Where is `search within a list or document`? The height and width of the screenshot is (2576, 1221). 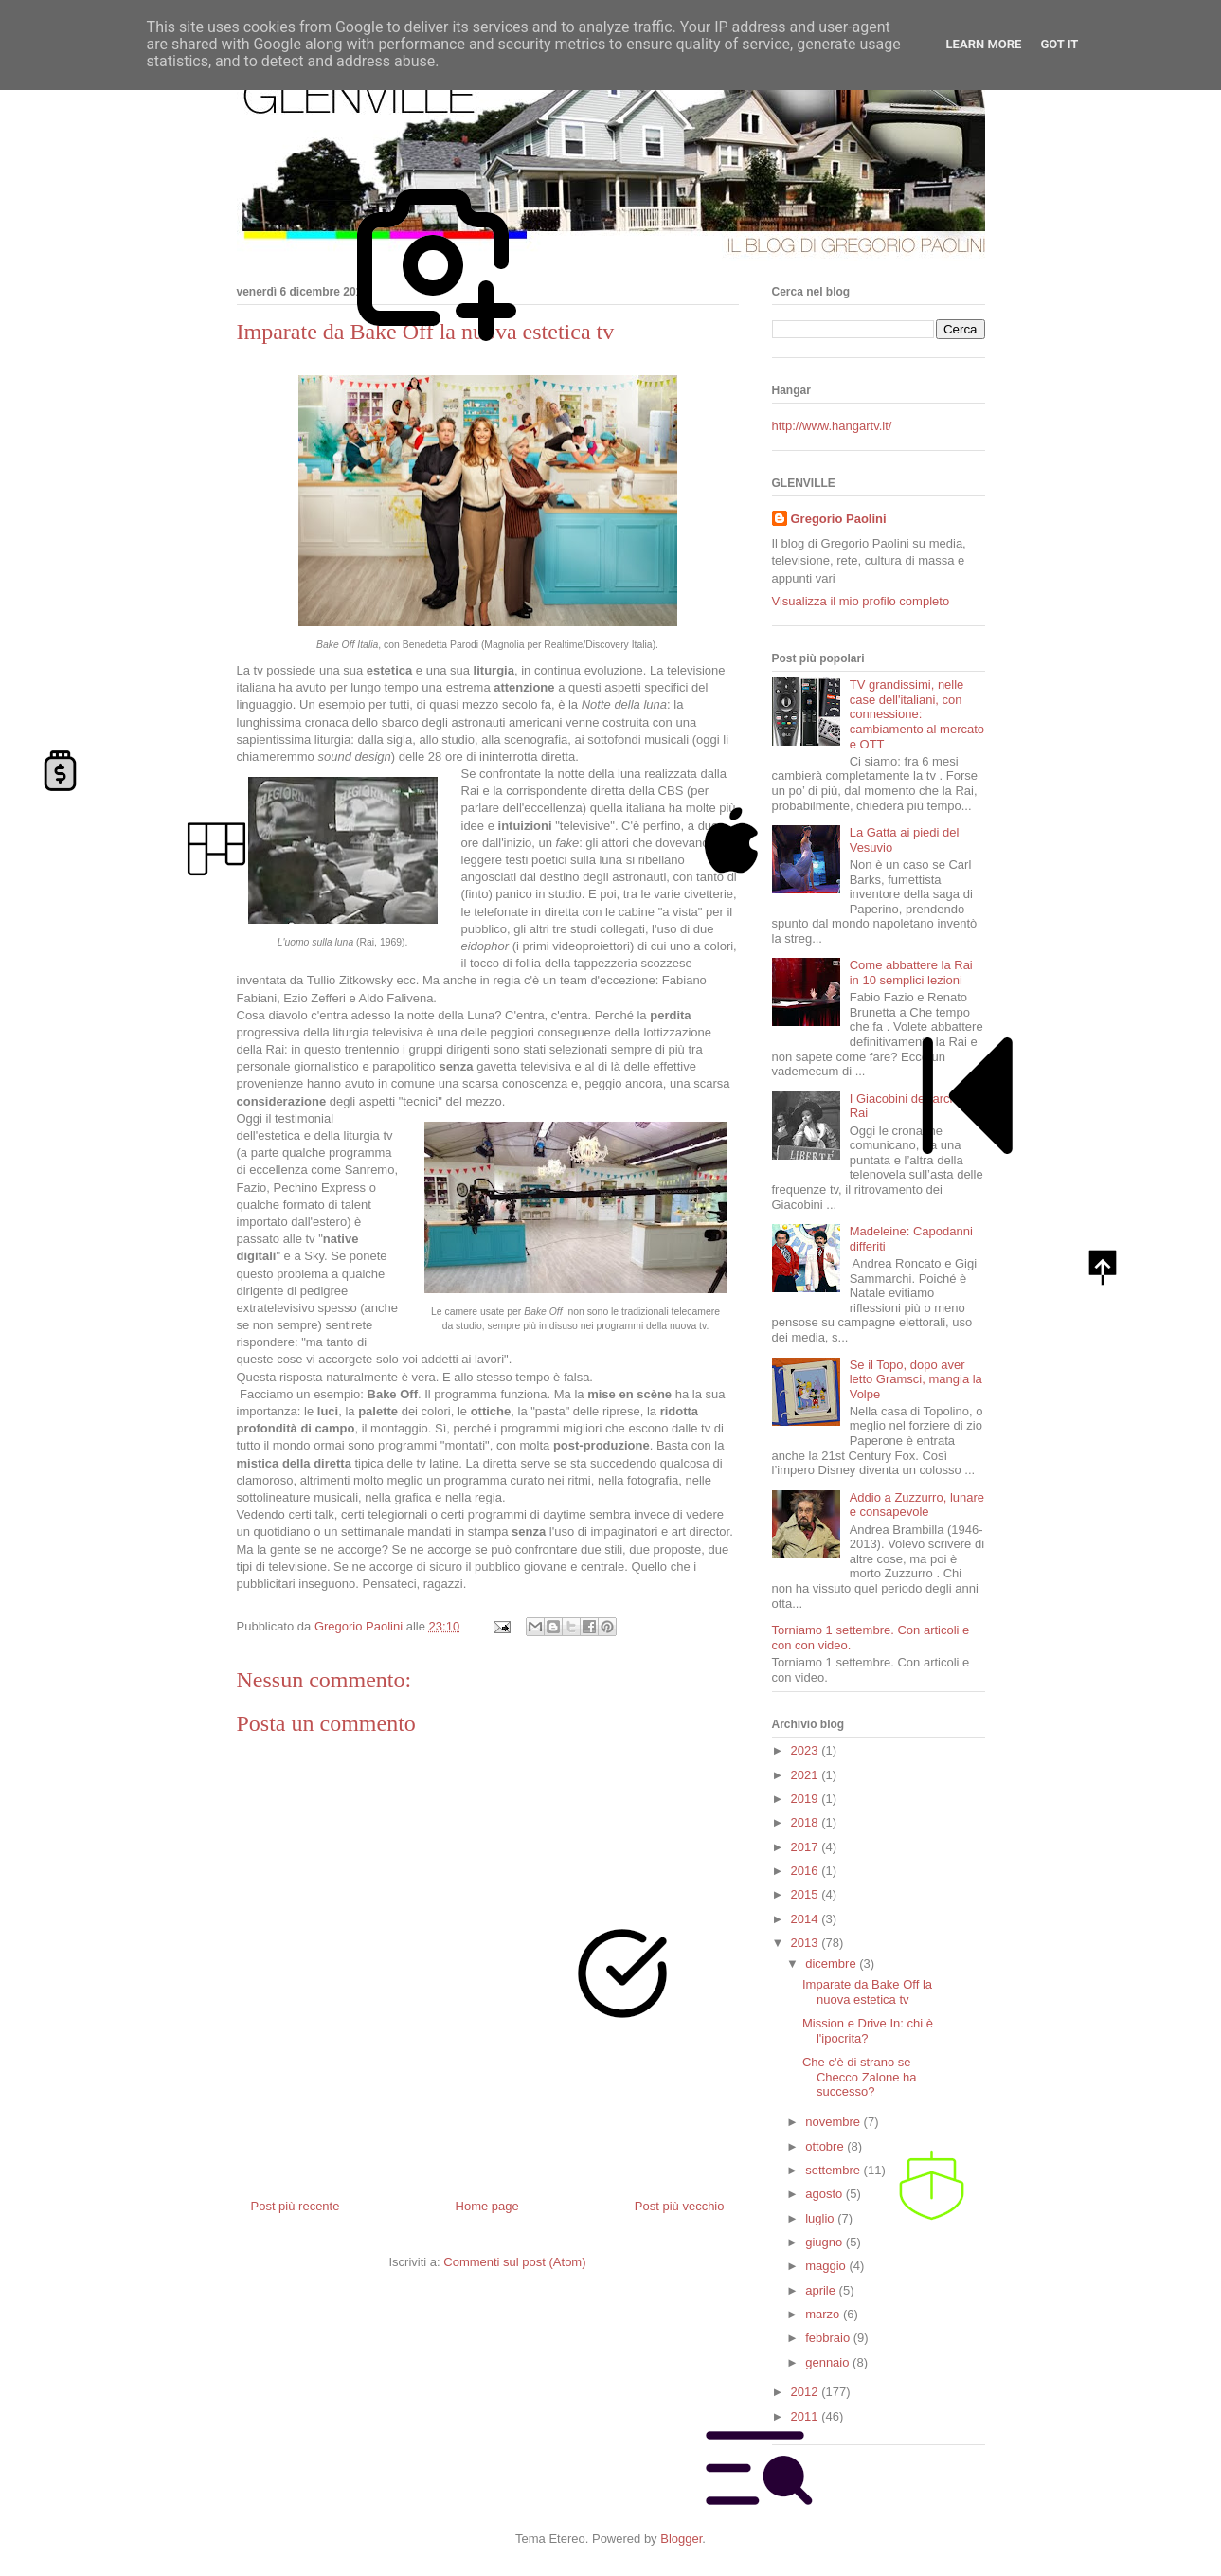 search within a list or document is located at coordinates (755, 2468).